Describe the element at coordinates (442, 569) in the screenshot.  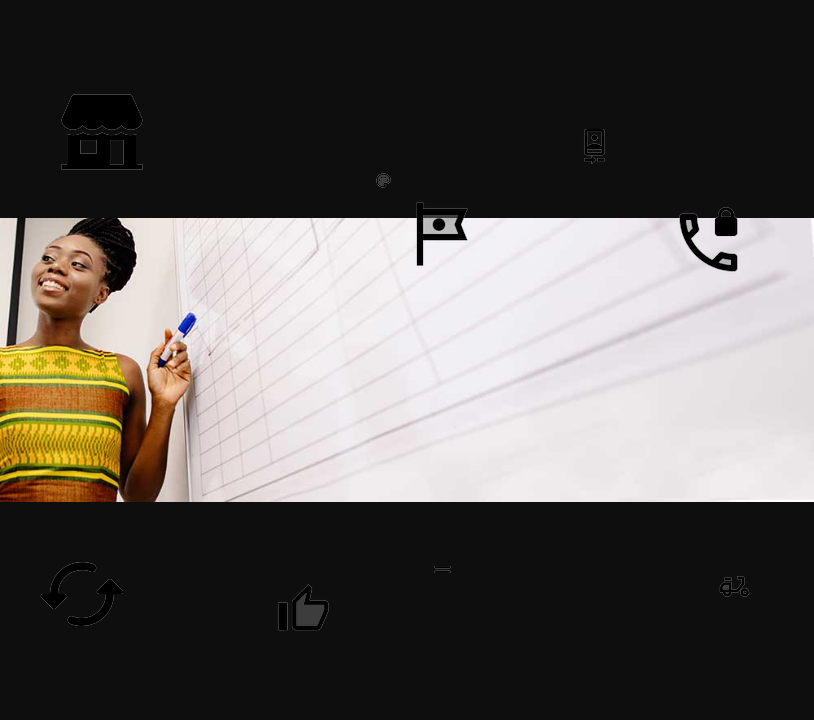
I see `drag to reorder or rearrange items` at that location.